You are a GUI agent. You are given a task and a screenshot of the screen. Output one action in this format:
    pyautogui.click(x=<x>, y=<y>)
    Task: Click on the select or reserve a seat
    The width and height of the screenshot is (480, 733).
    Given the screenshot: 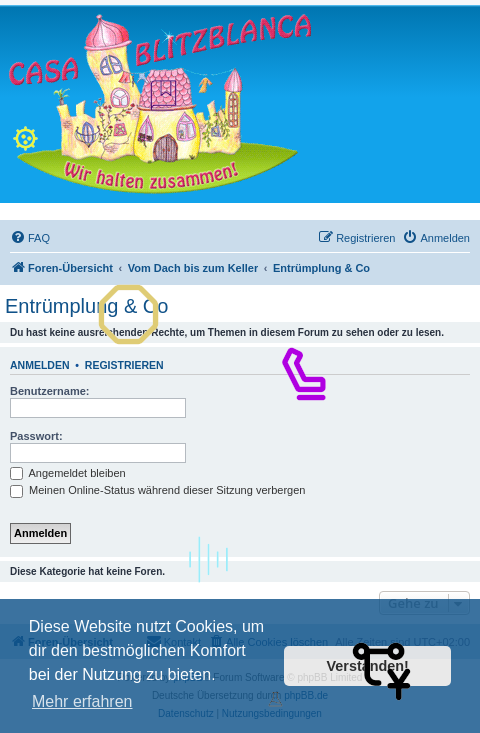 What is the action you would take?
    pyautogui.click(x=303, y=374)
    